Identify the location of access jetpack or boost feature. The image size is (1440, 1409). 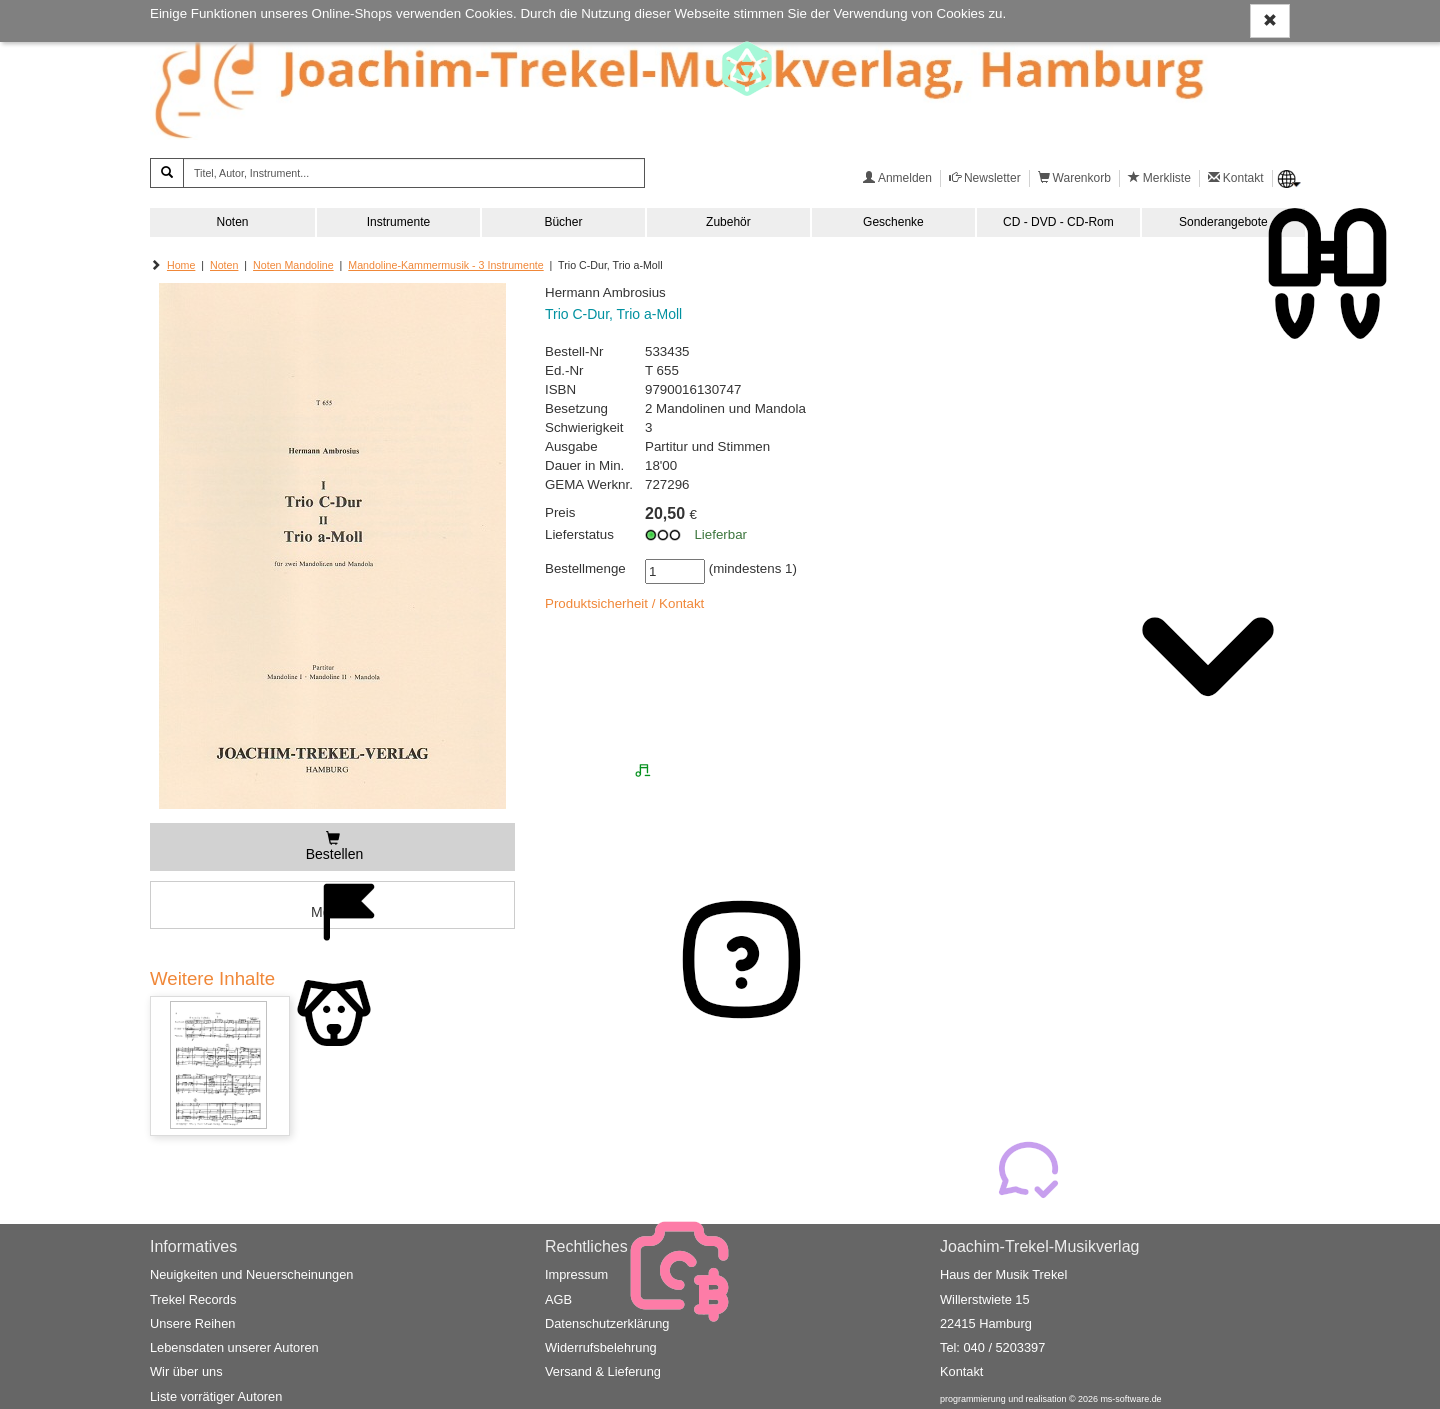
(1327, 273).